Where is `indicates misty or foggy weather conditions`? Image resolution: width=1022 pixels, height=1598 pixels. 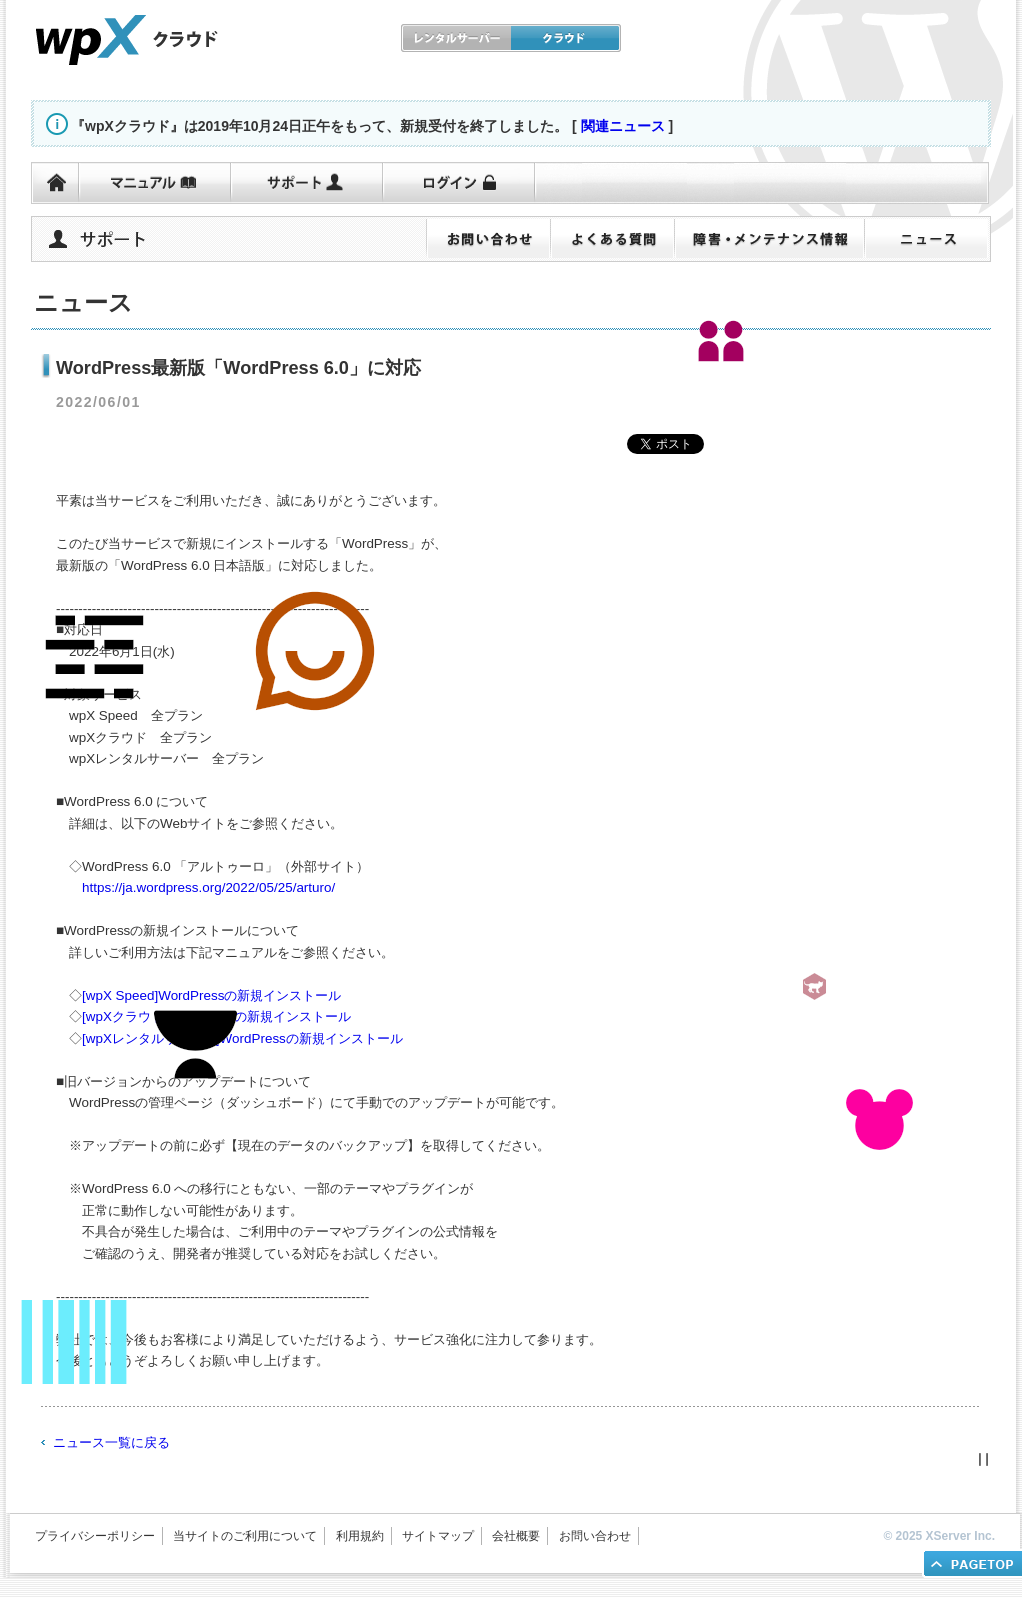 indicates misty or foggy weather conditions is located at coordinates (94, 654).